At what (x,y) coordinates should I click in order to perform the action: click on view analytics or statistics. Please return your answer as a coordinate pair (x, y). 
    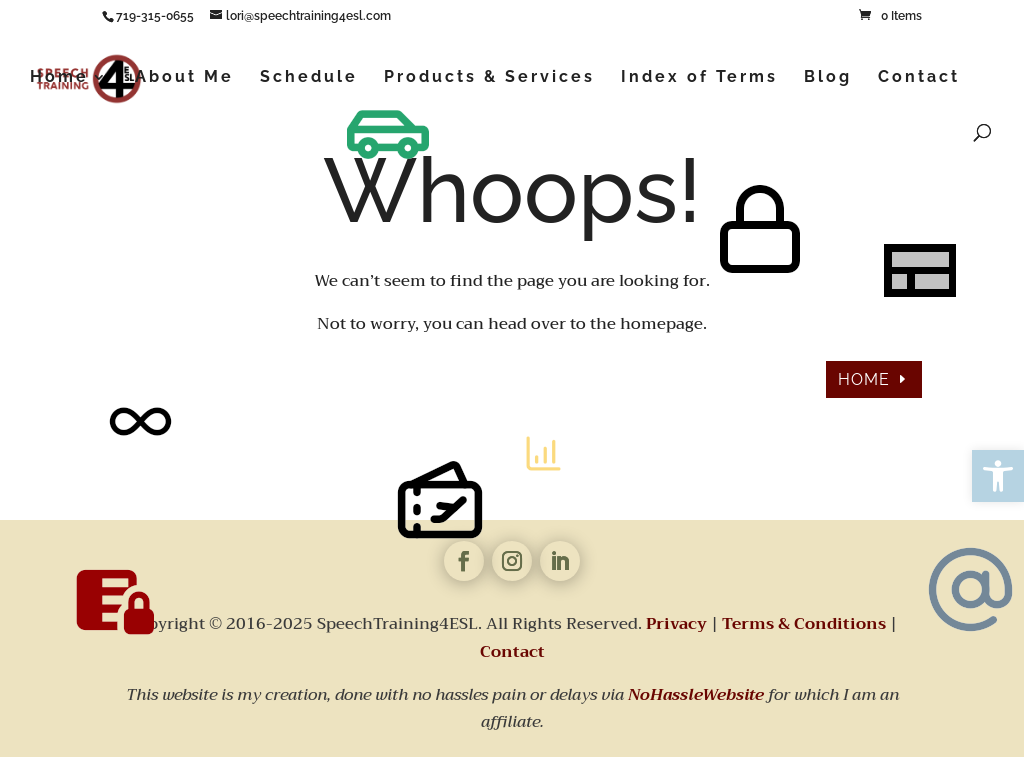
    Looking at the image, I should click on (543, 453).